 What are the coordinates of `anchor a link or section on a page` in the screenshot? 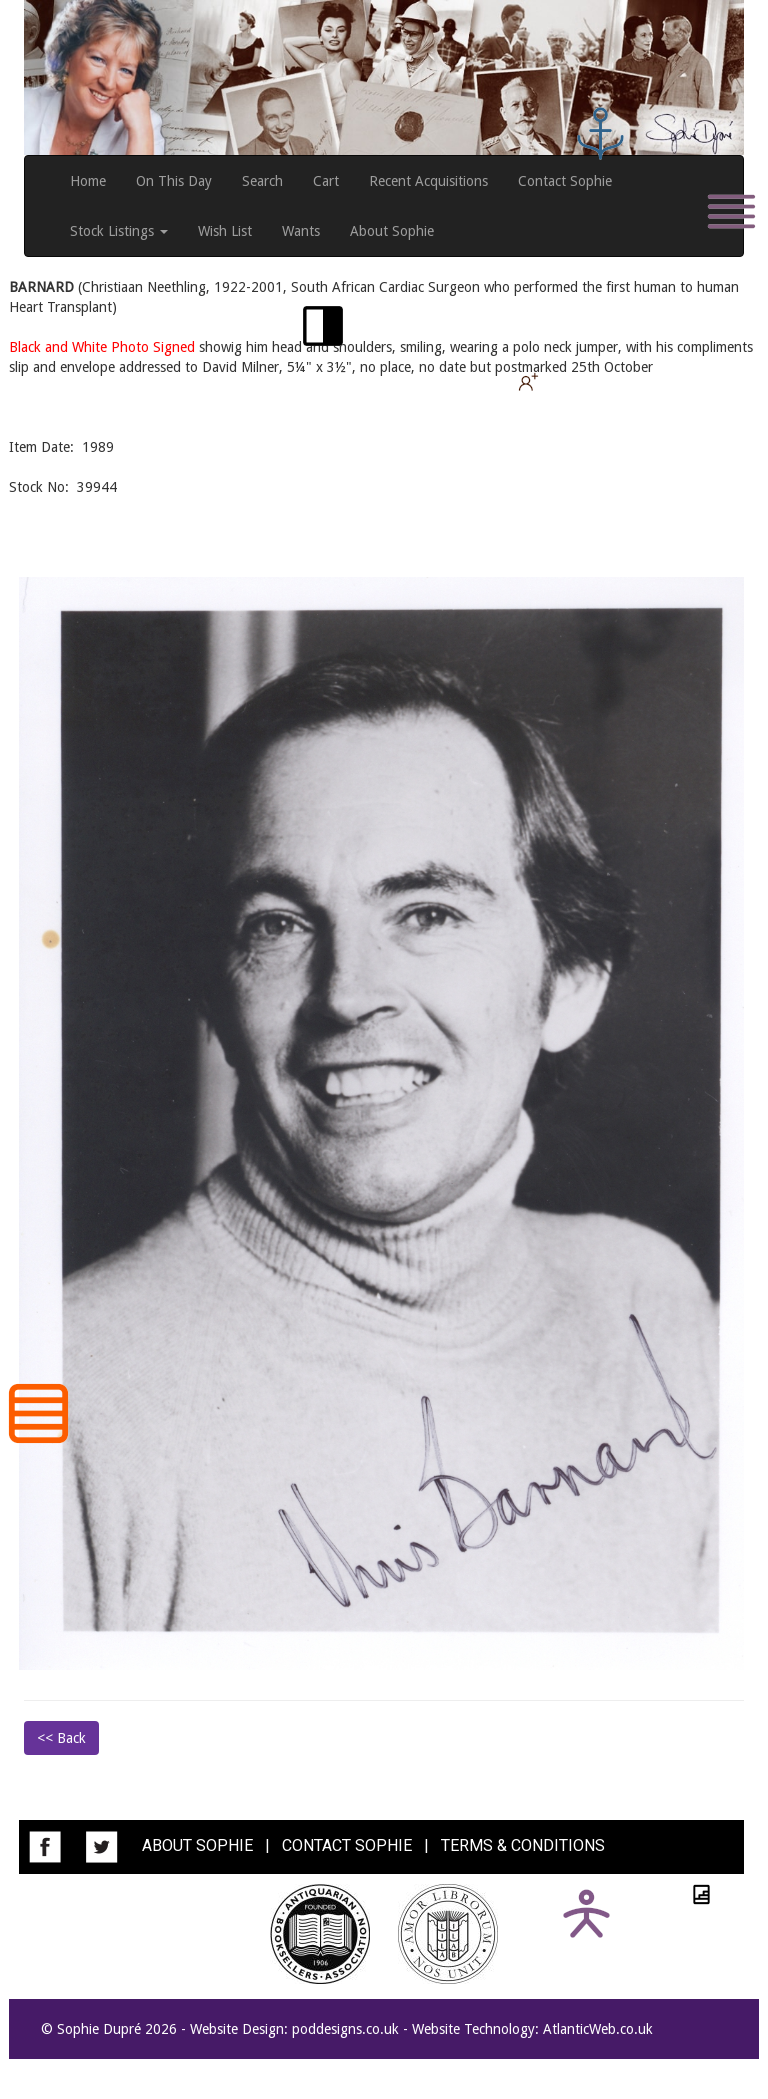 It's located at (600, 132).